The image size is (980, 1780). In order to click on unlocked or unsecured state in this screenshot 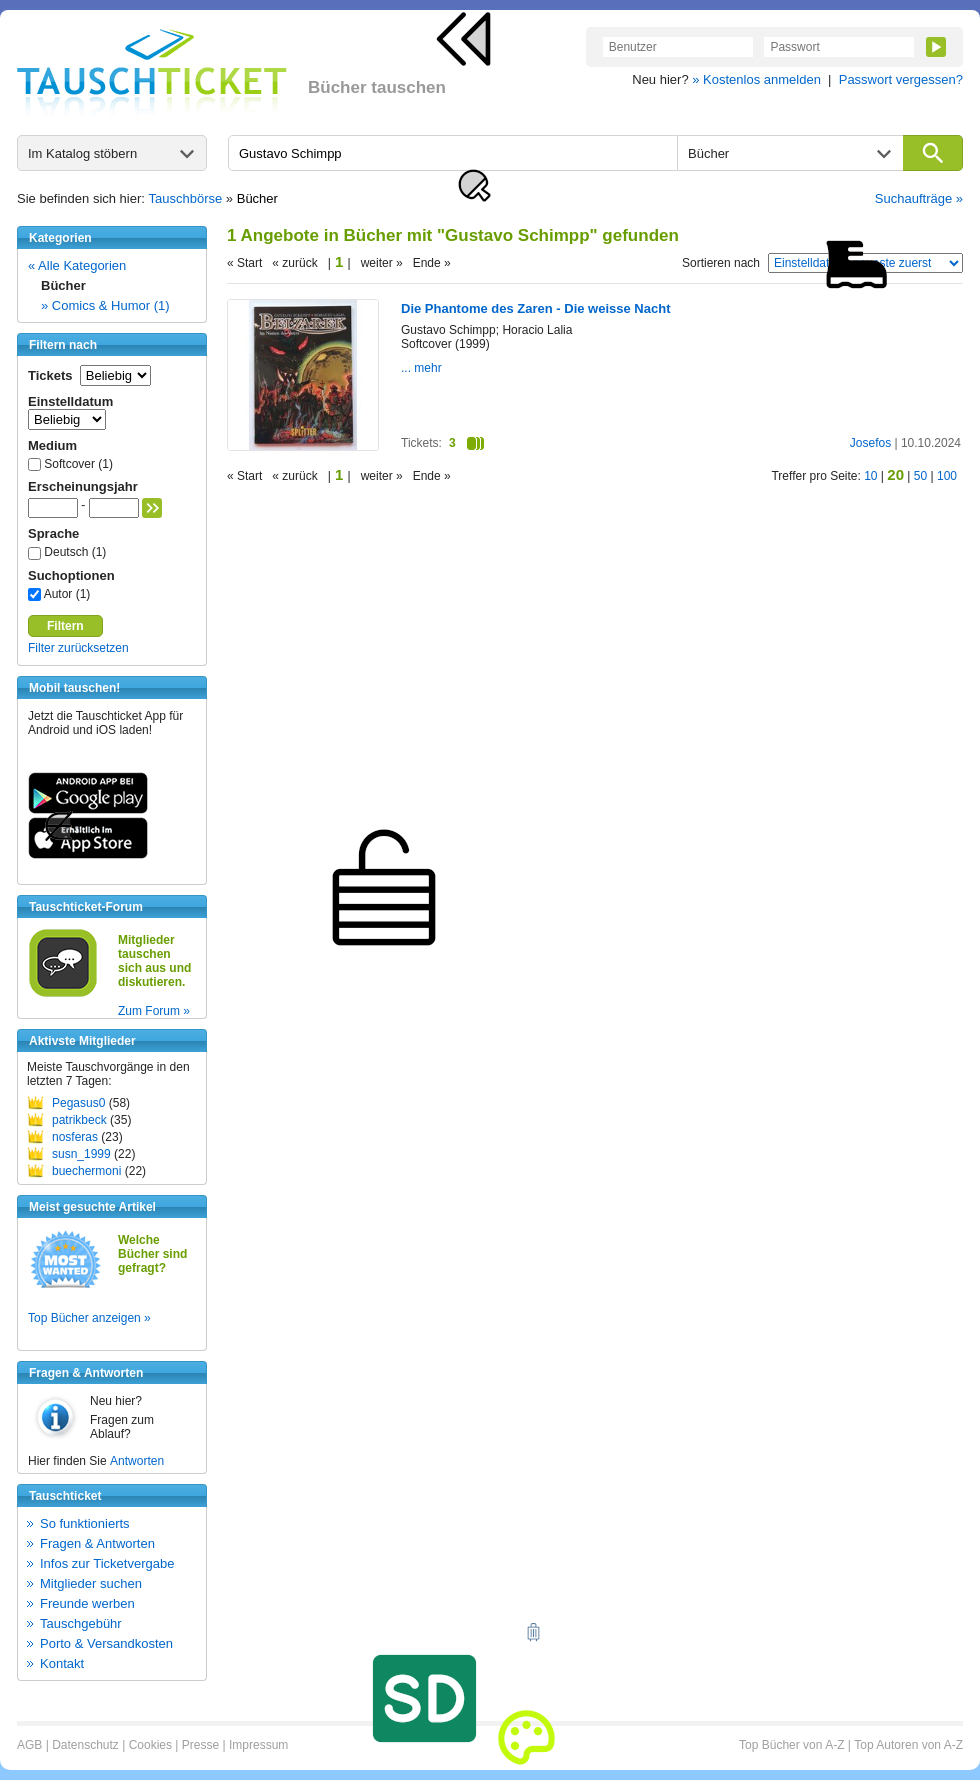, I will do `click(384, 894)`.